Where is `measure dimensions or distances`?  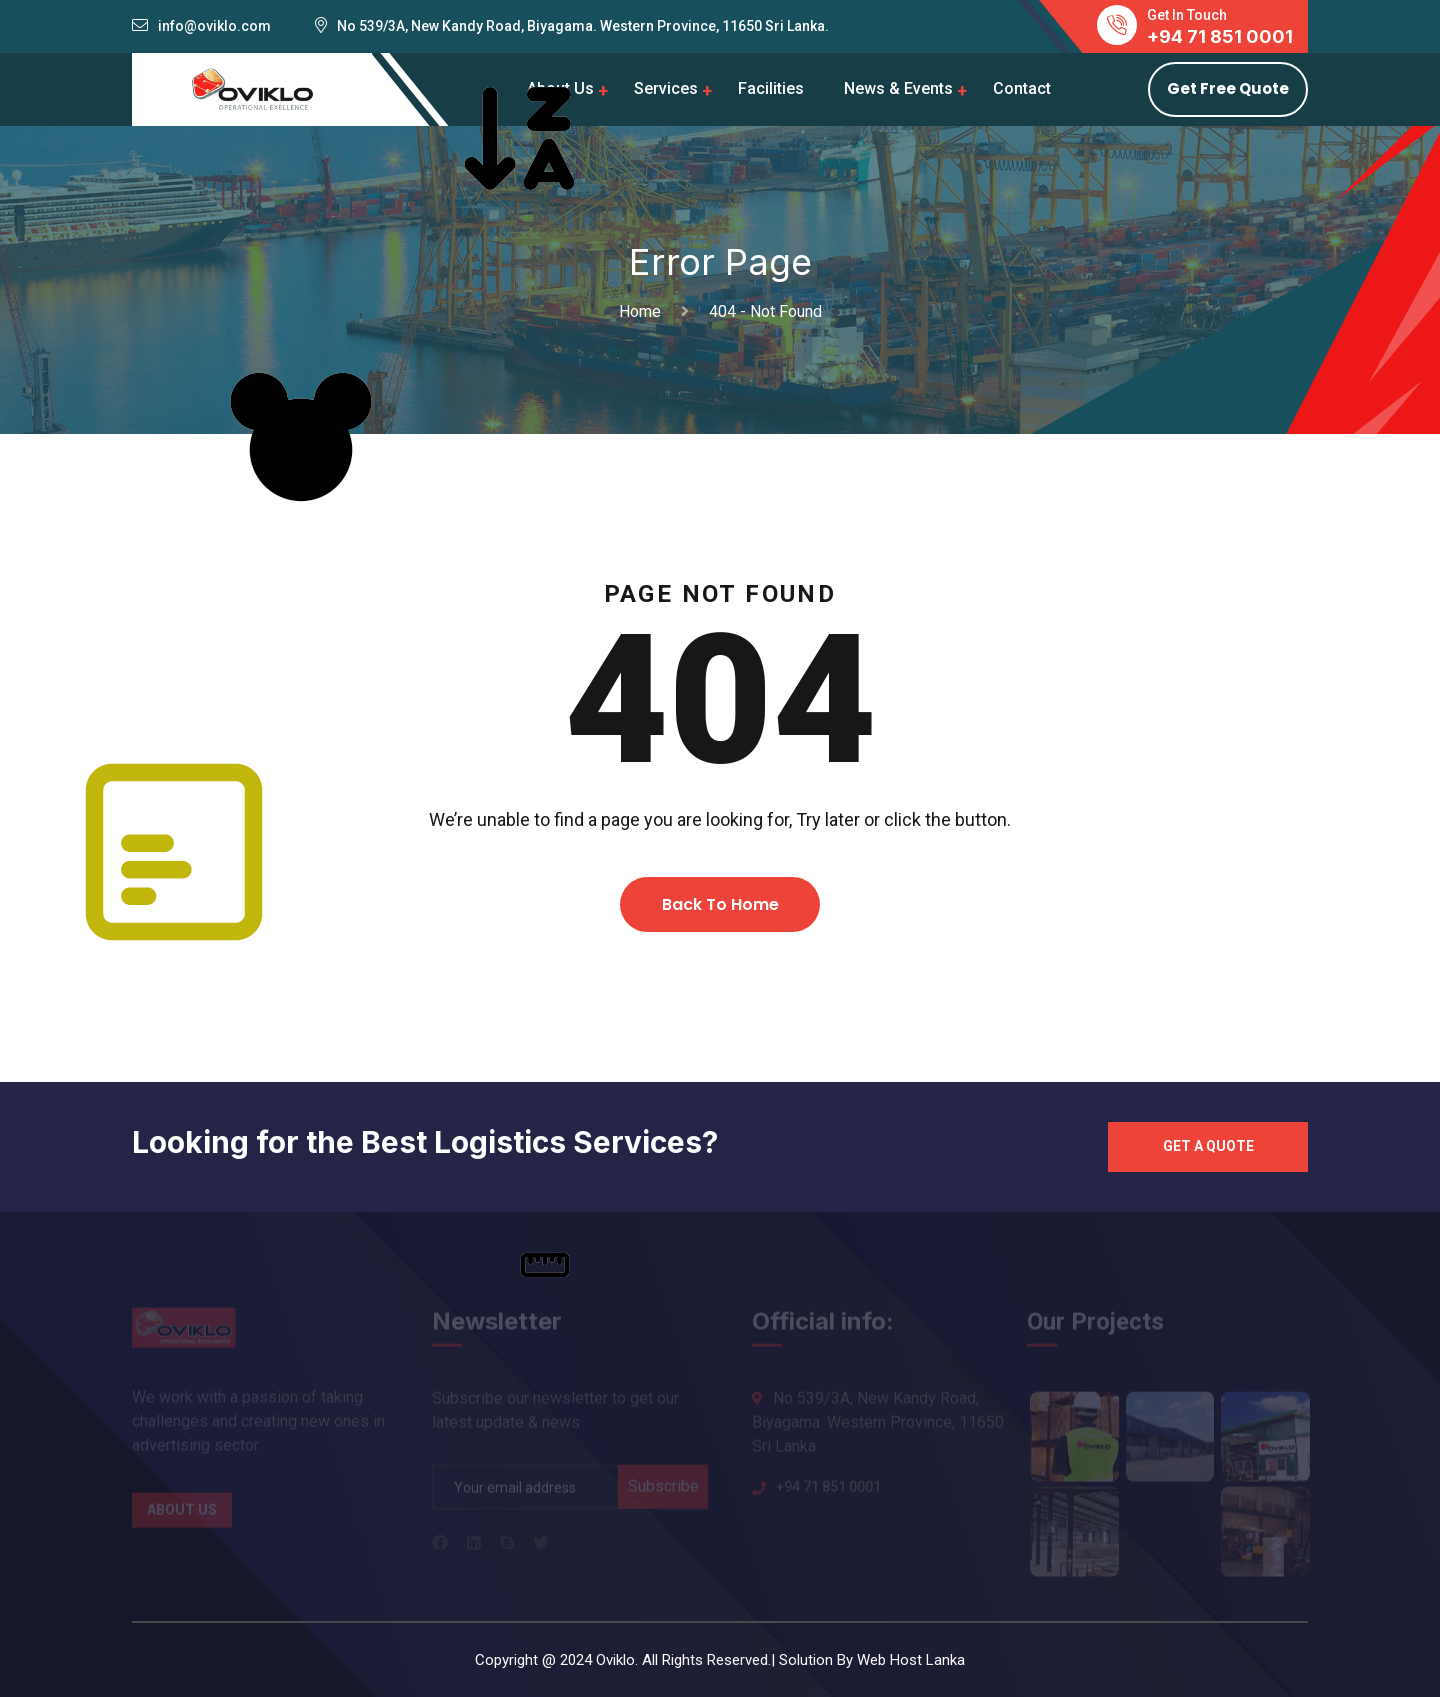 measure dimensions or distances is located at coordinates (545, 1265).